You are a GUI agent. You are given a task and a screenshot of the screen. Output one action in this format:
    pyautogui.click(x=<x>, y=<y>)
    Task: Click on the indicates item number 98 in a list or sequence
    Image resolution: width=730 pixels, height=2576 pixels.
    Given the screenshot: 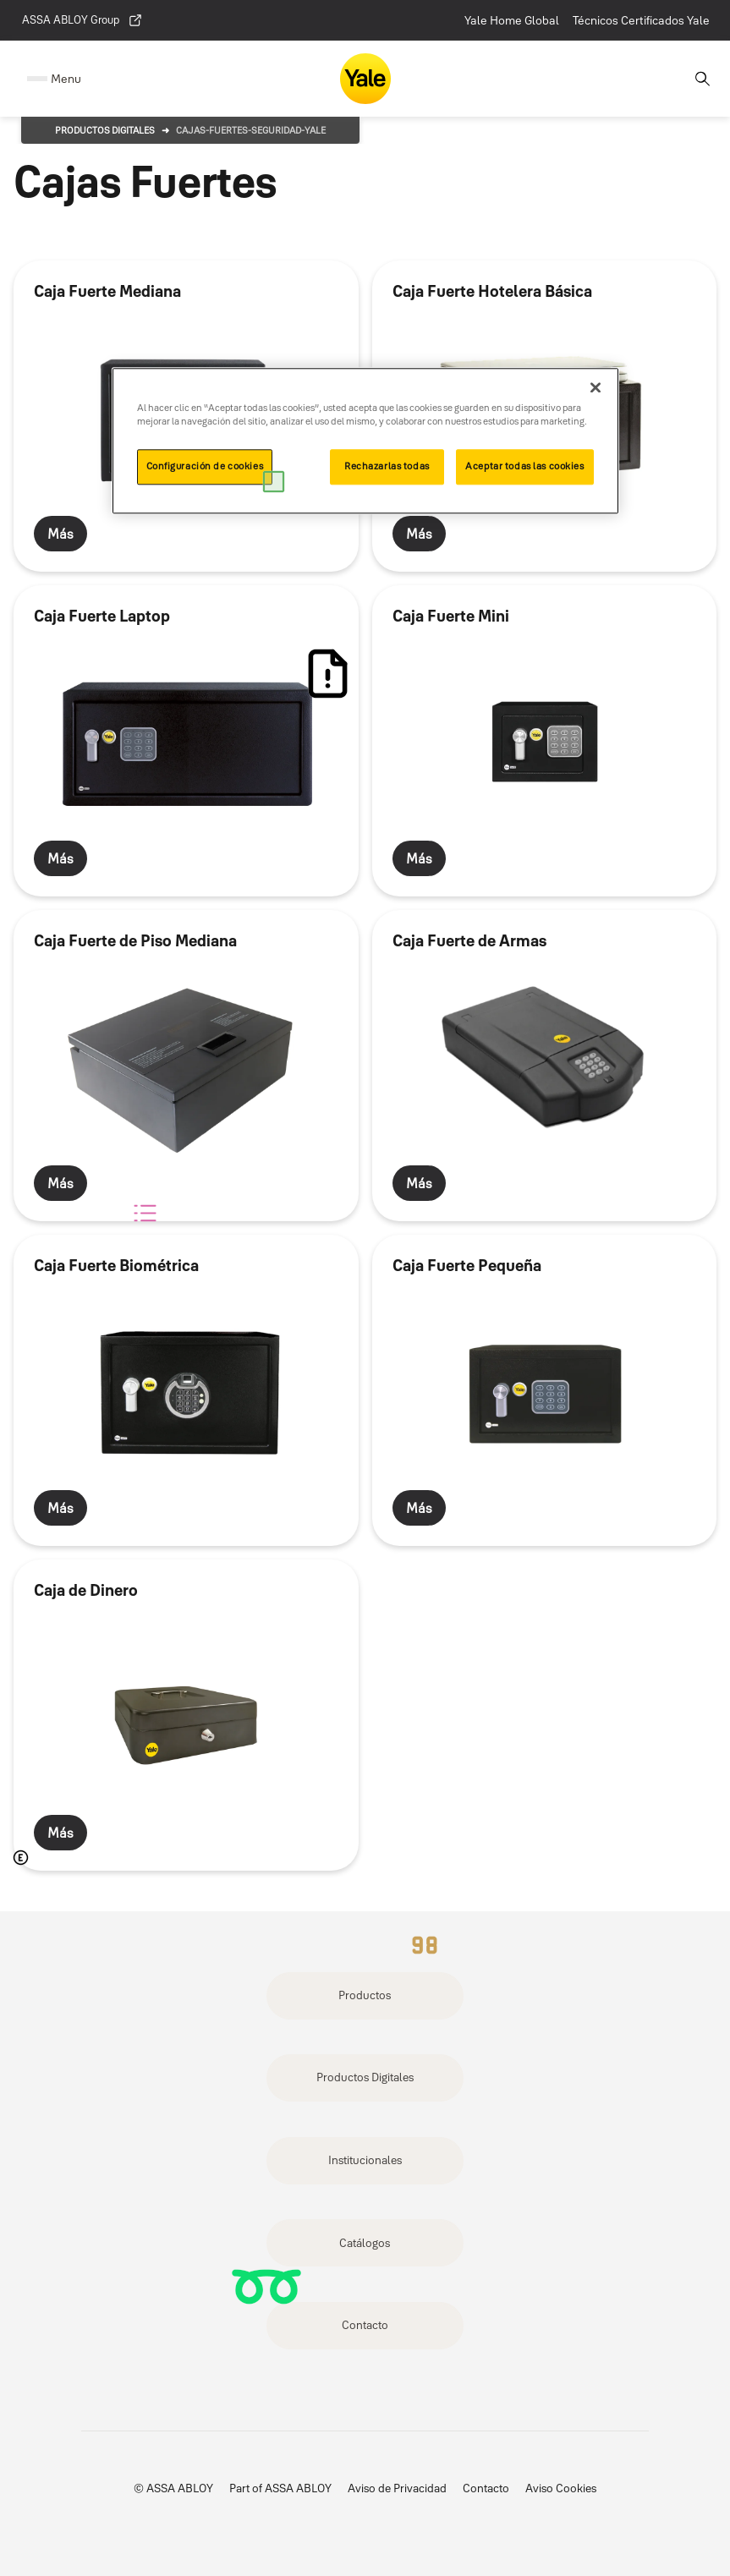 What is the action you would take?
    pyautogui.click(x=425, y=1945)
    